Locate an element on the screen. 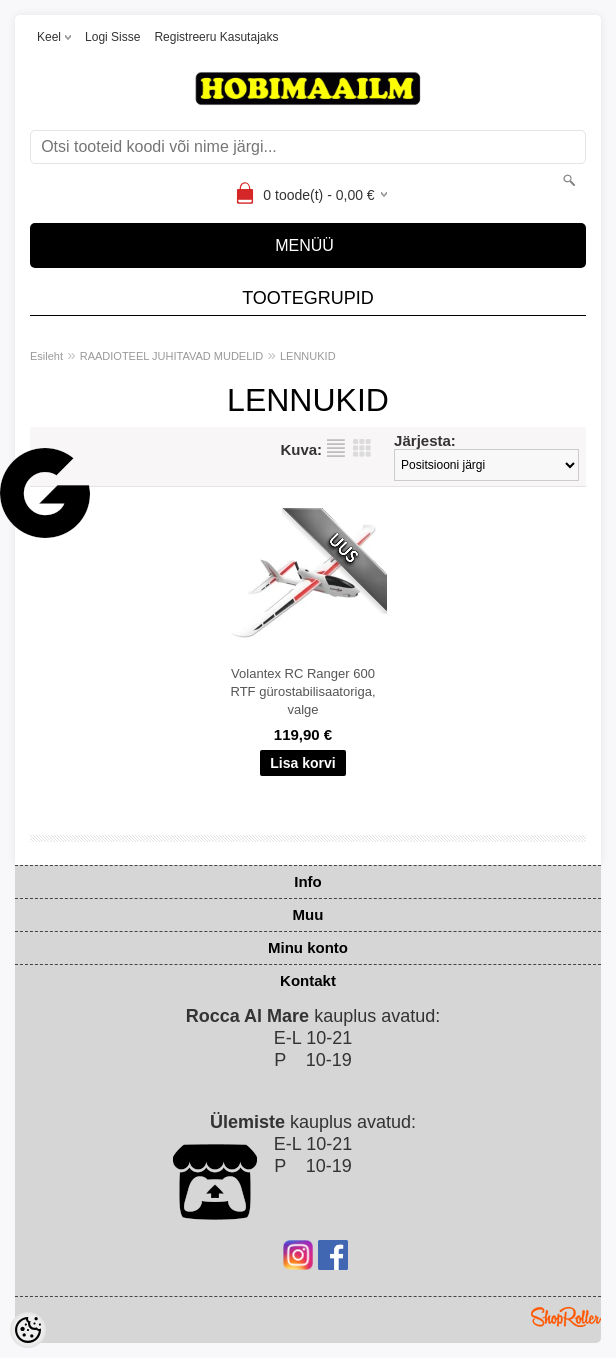 The height and width of the screenshot is (1358, 616). visit justgiving fundraising platform is located at coordinates (45, 493).